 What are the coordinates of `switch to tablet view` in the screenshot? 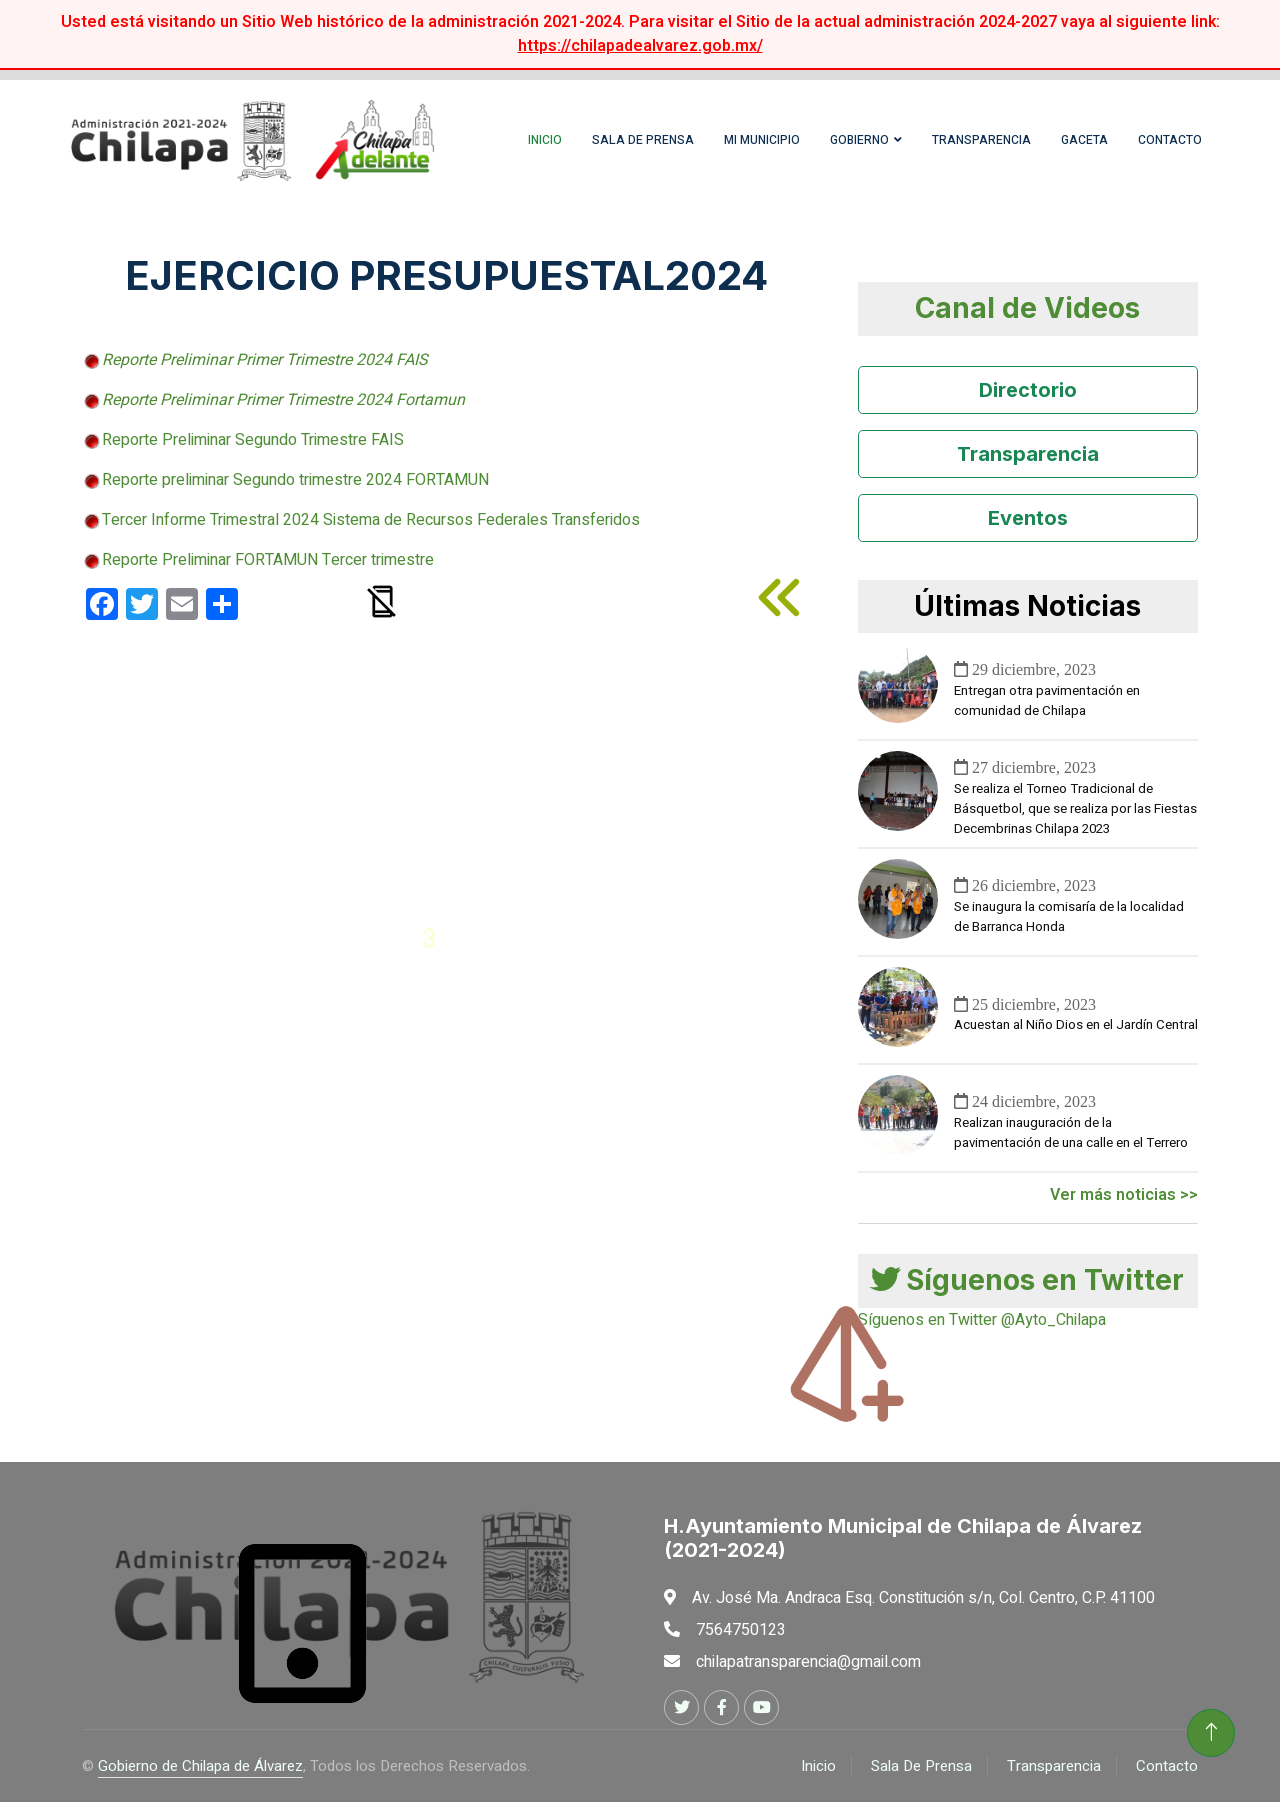 It's located at (302, 1623).